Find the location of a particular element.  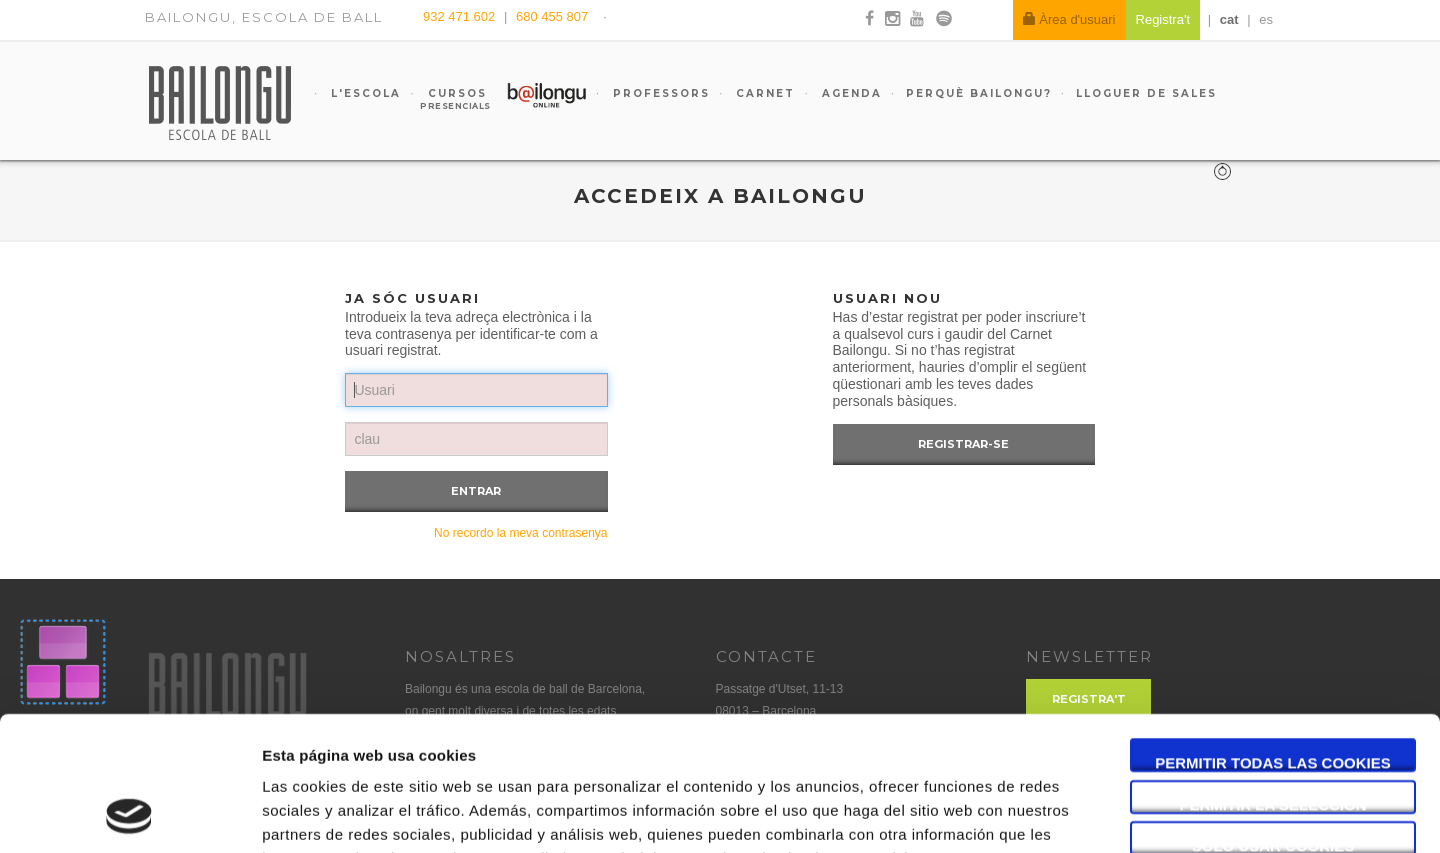

access privacy settings is located at coordinates (1222, 171).